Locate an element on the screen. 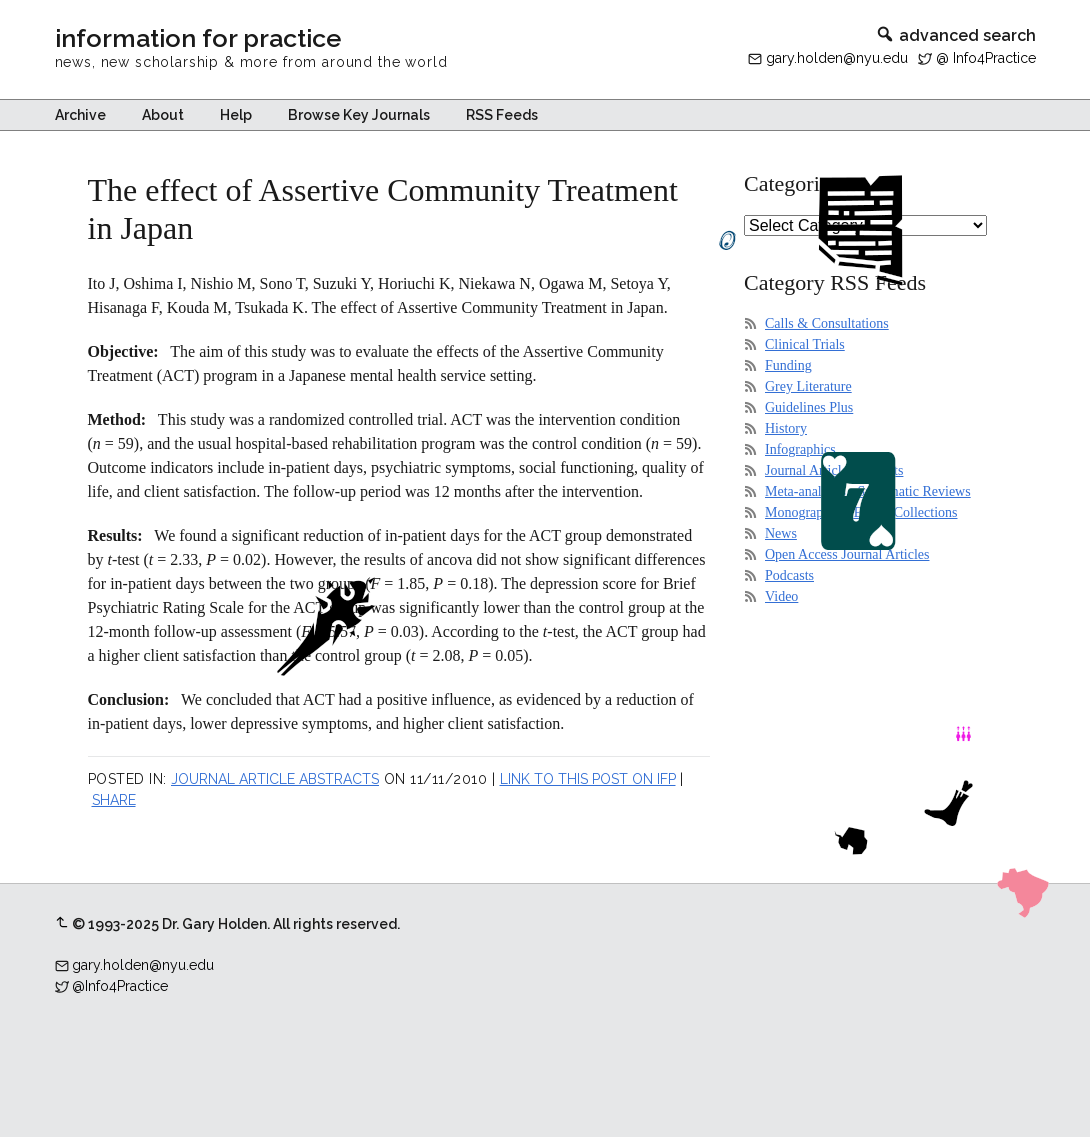 This screenshot has width=1090, height=1137. seven of hearts playing card is located at coordinates (858, 501).